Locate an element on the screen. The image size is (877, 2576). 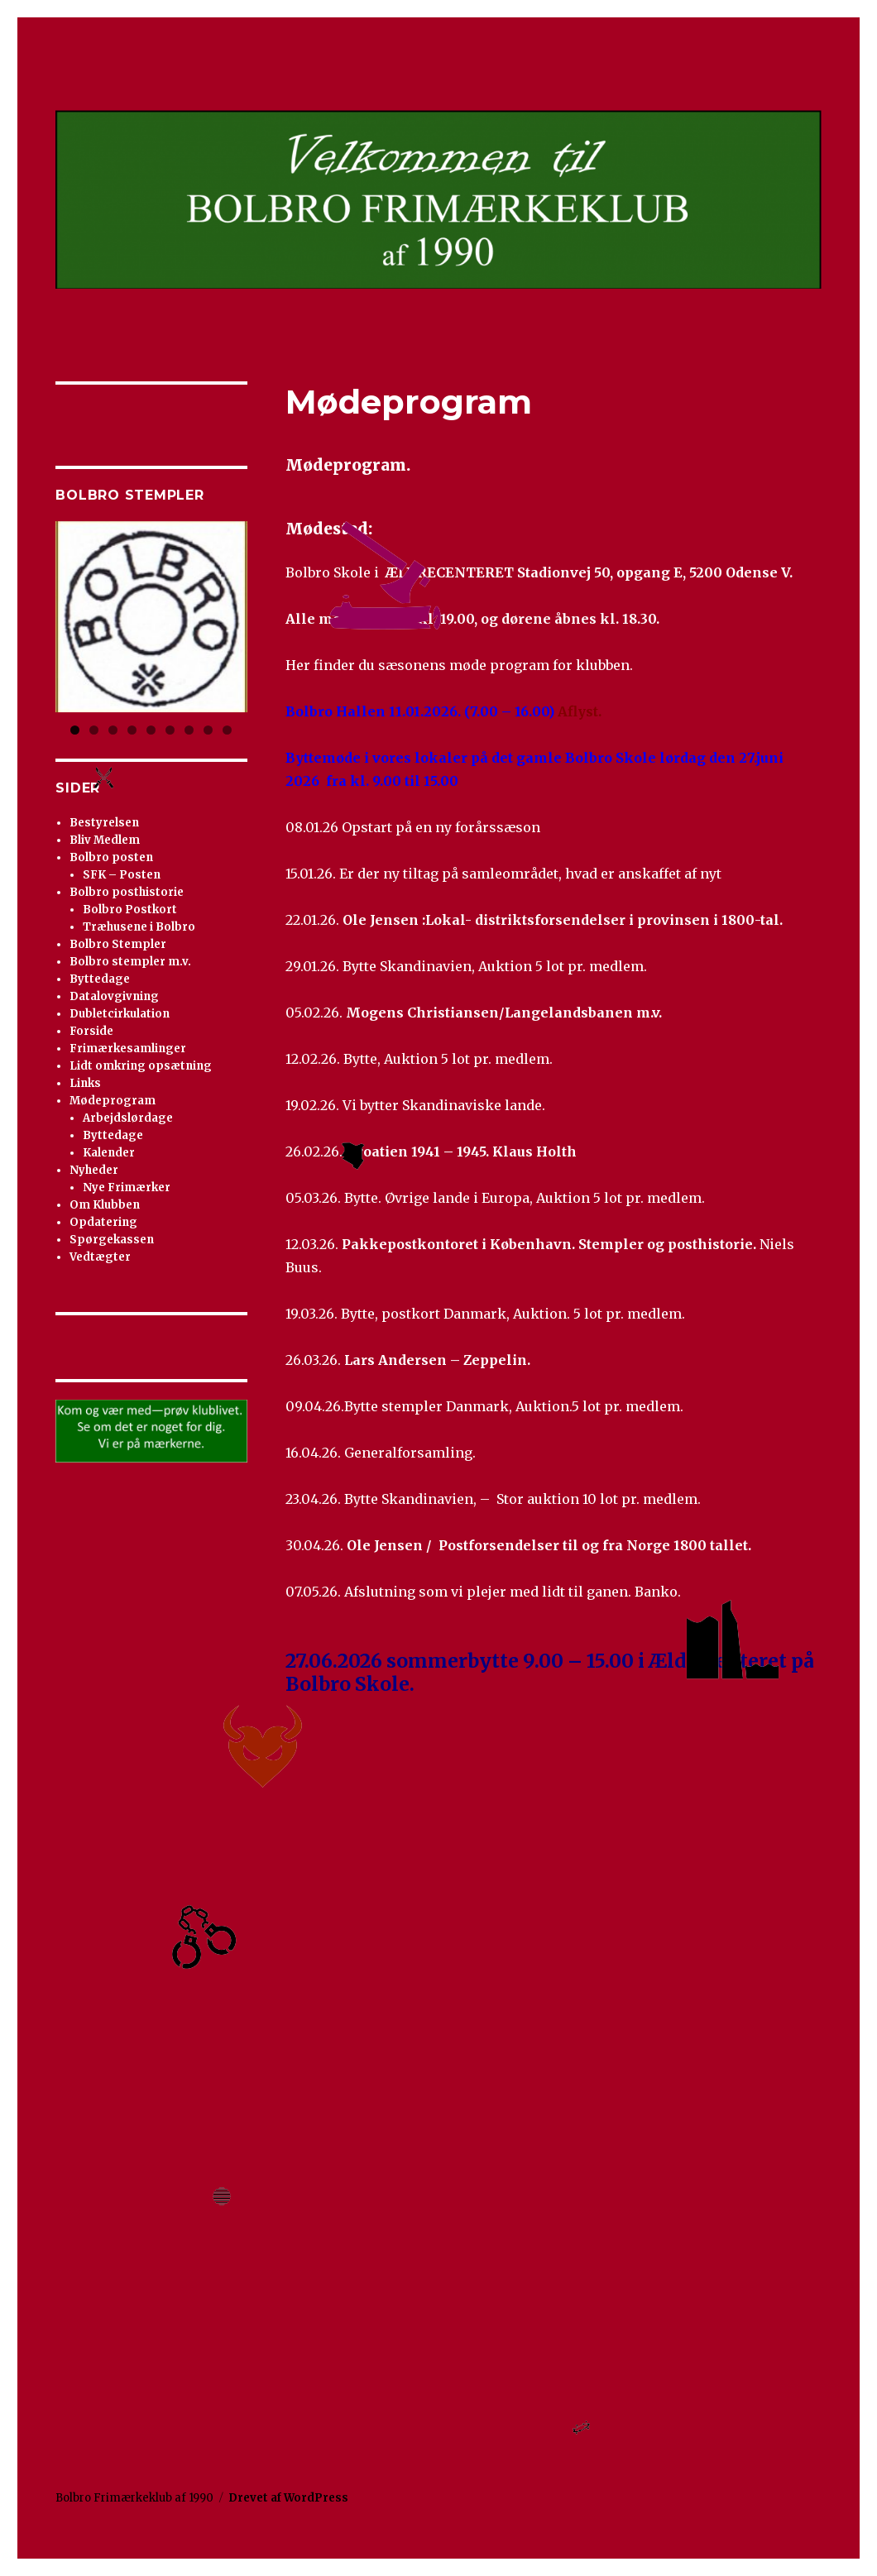
trim or cut selected content is located at coordinates (103, 777).